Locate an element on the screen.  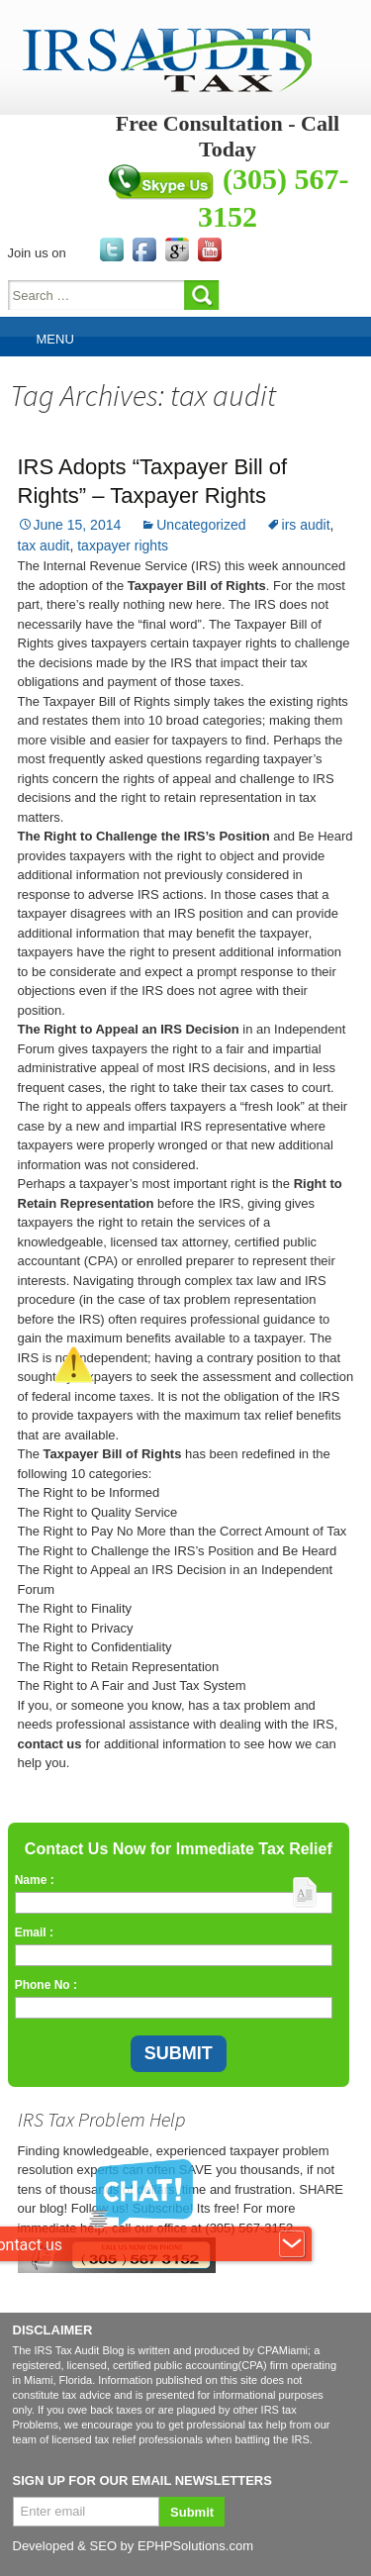
indicates a warning or caution message is located at coordinates (73, 1364).